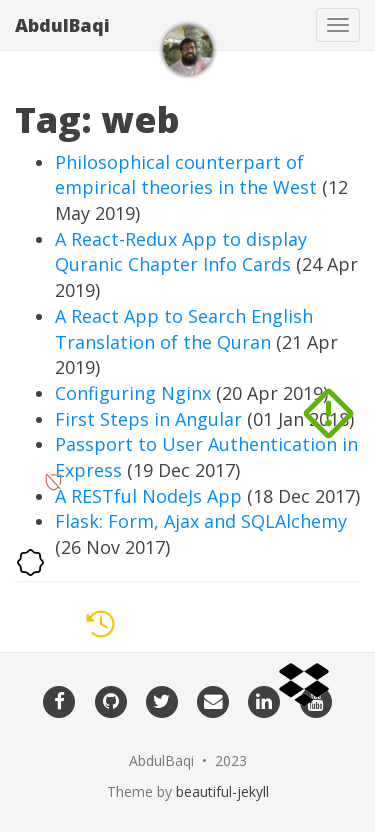 This screenshot has height=832, width=375. What do you see at coordinates (101, 624) in the screenshot?
I see `view history or recent activity` at bounding box center [101, 624].